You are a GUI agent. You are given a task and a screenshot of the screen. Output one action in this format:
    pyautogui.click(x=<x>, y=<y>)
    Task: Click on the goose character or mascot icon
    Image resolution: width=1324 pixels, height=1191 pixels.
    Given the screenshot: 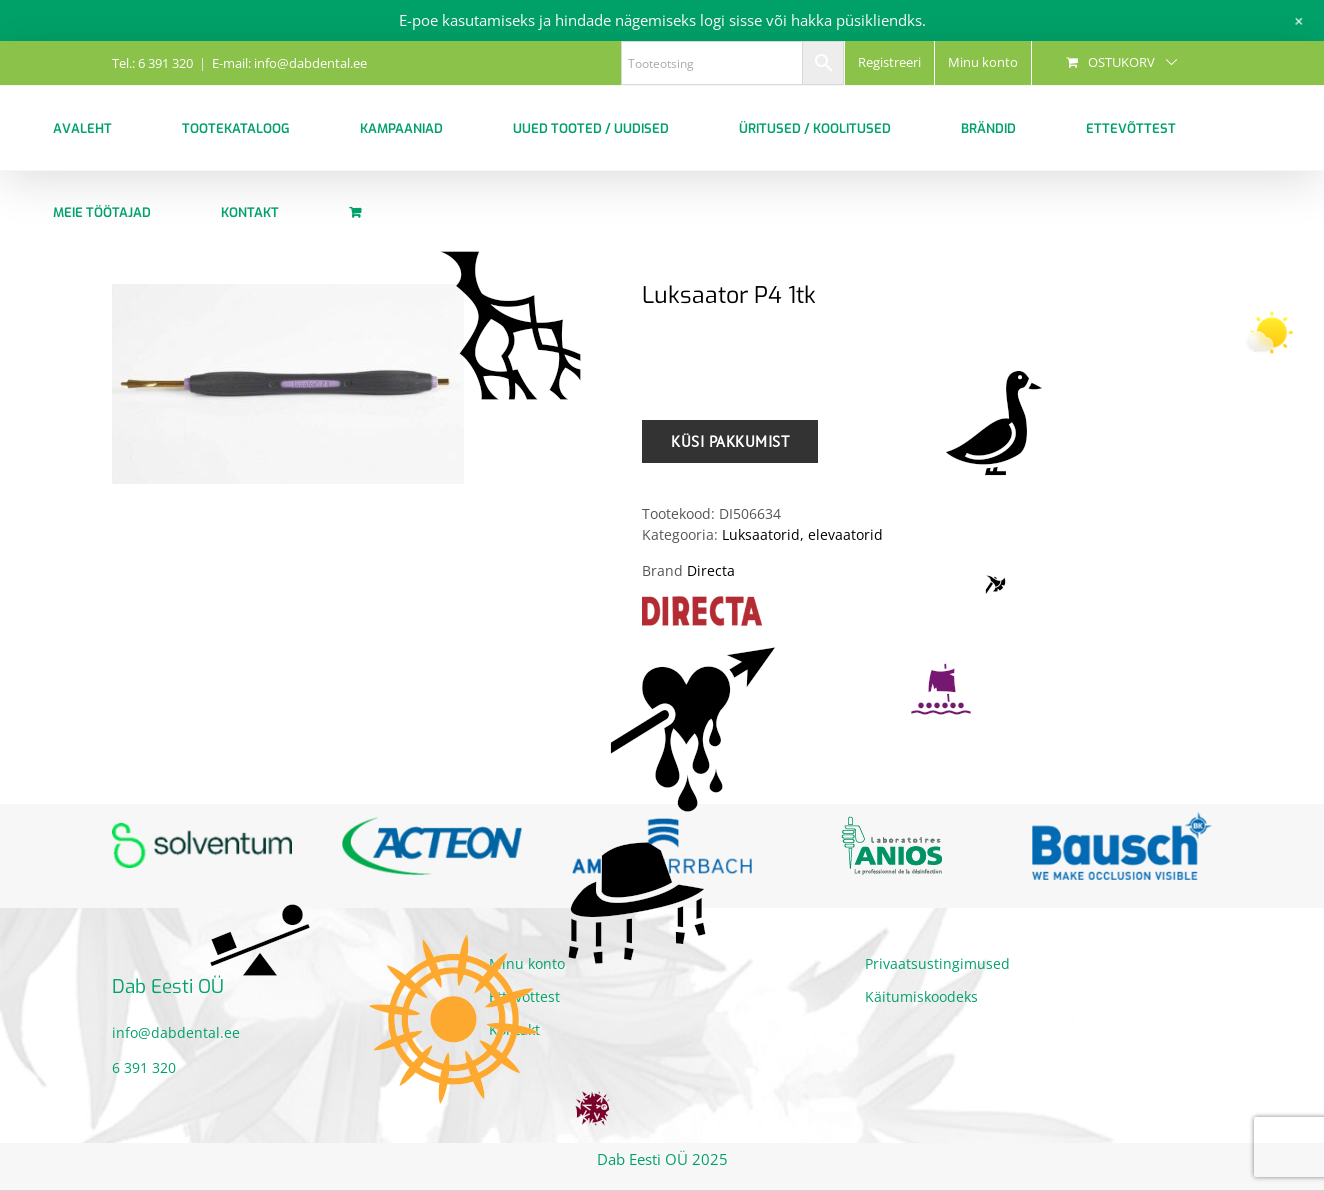 What is the action you would take?
    pyautogui.click(x=994, y=423)
    